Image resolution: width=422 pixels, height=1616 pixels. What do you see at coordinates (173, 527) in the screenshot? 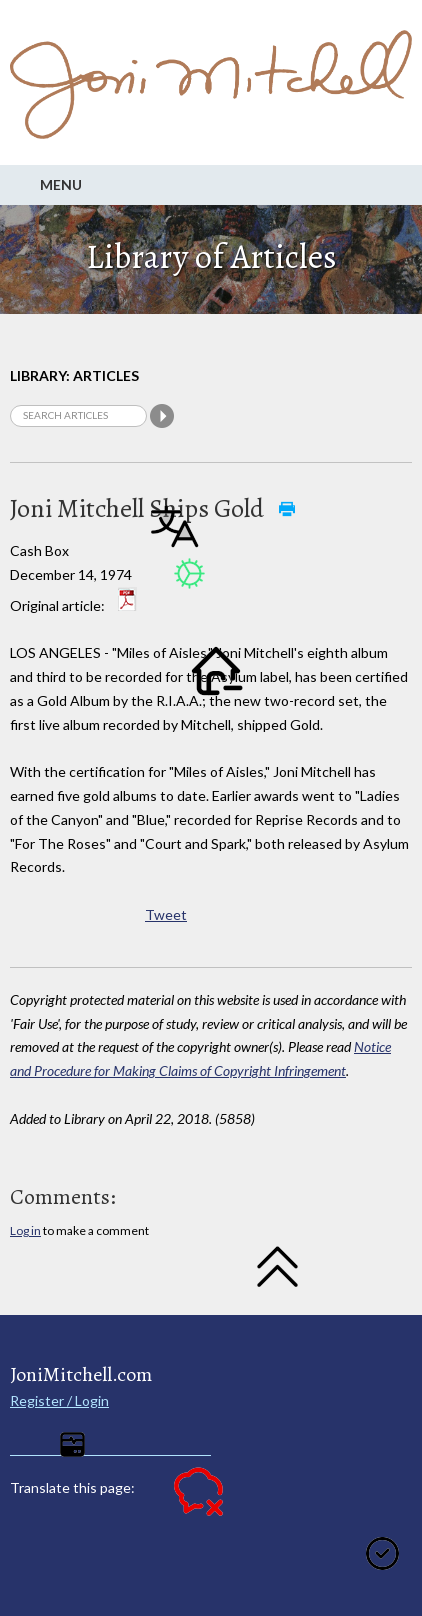
I see `translate text to another language` at bounding box center [173, 527].